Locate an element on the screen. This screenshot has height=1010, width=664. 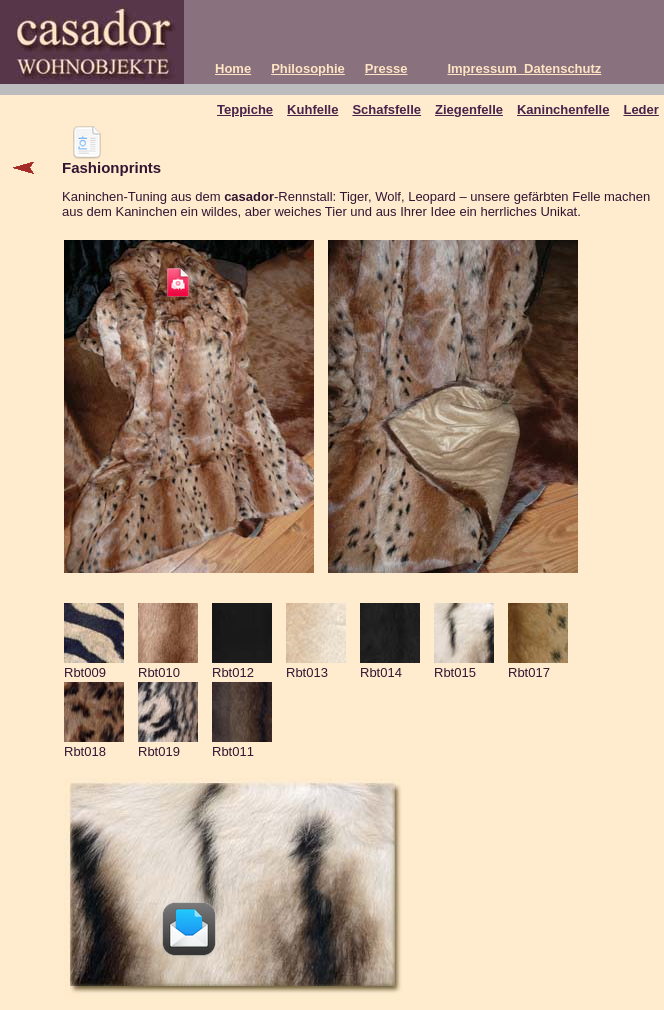
open the mail app is located at coordinates (189, 929).